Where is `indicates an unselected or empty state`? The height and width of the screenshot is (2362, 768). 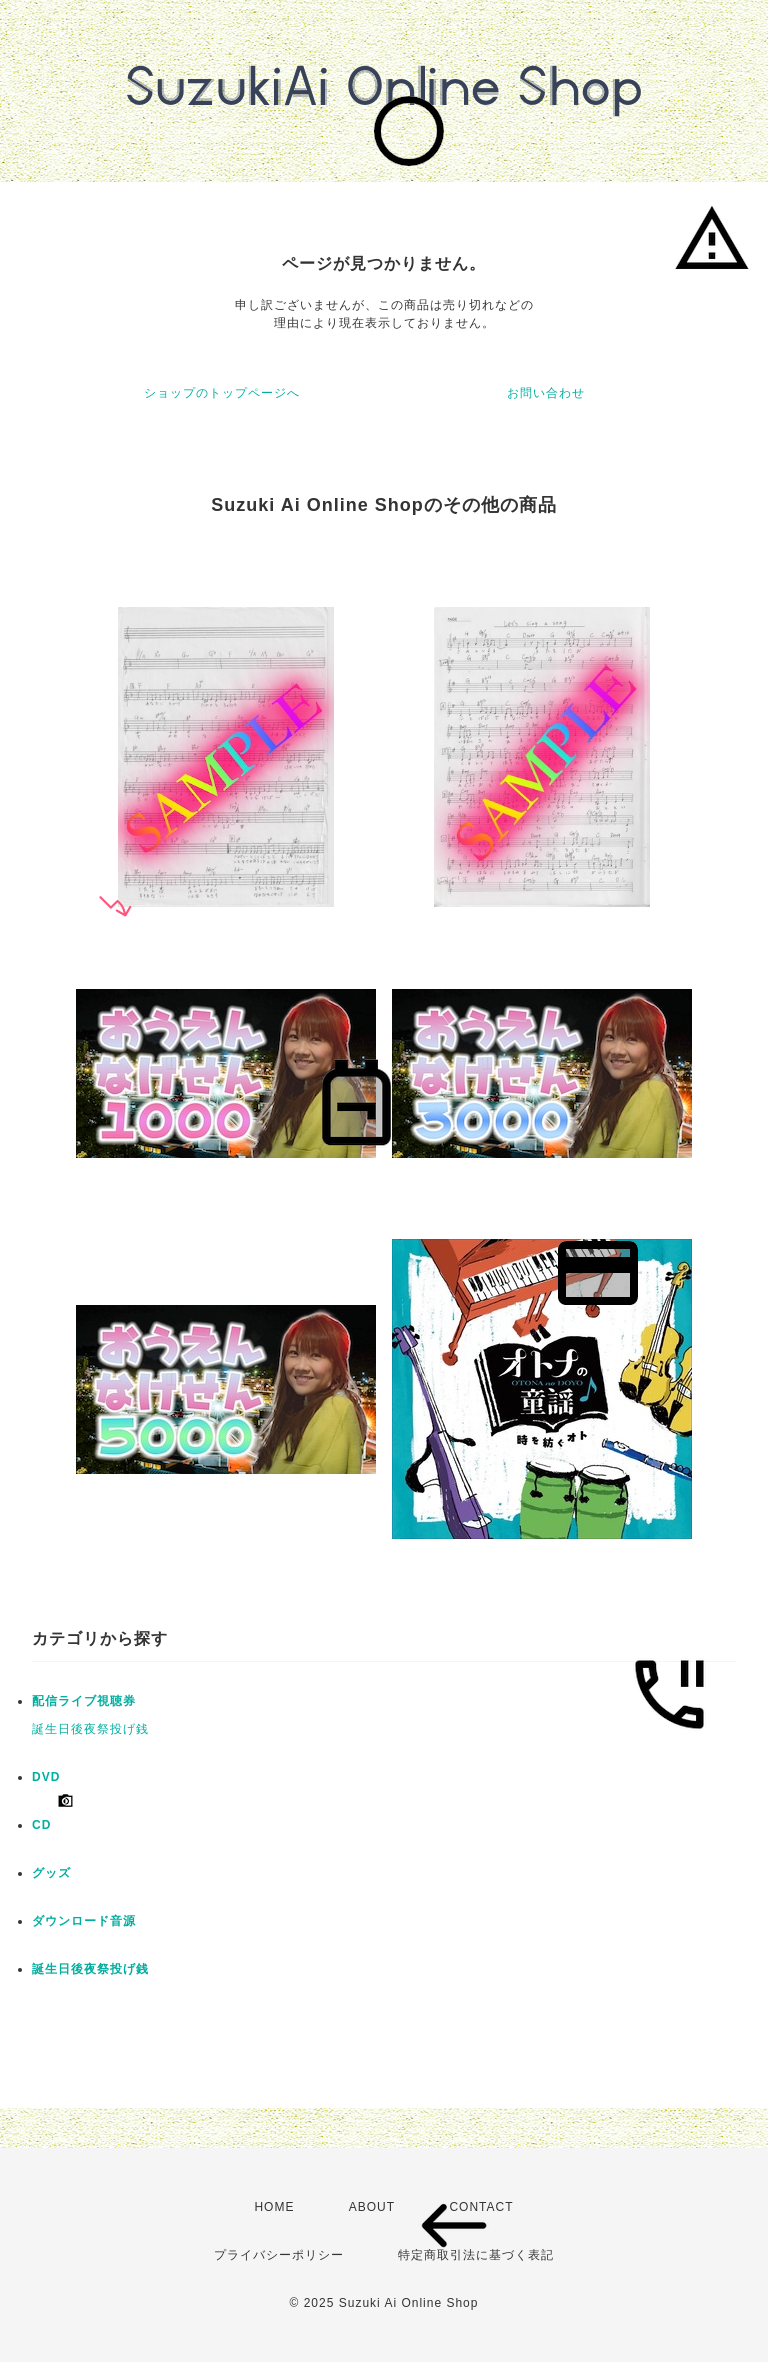
indicates an unselected or empty state is located at coordinates (409, 131).